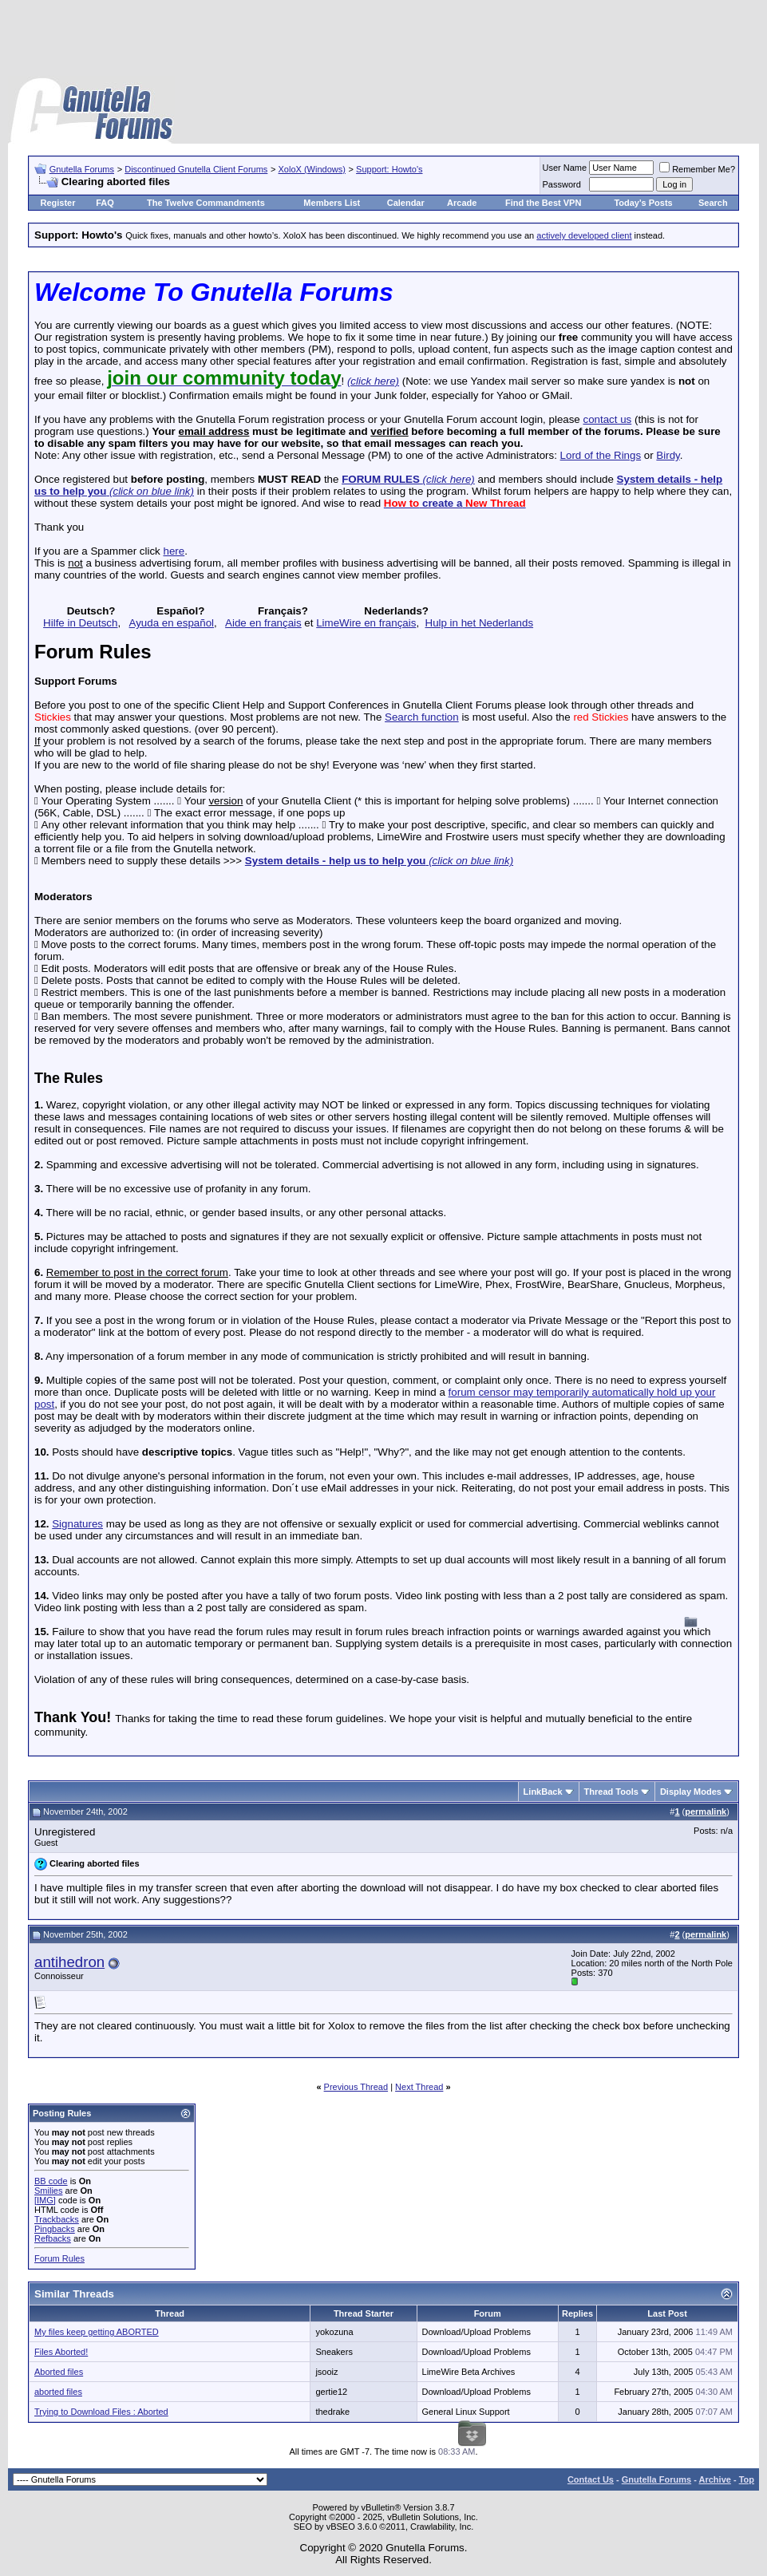  Describe the element at coordinates (472, 2432) in the screenshot. I see `open your dropbox folder` at that location.